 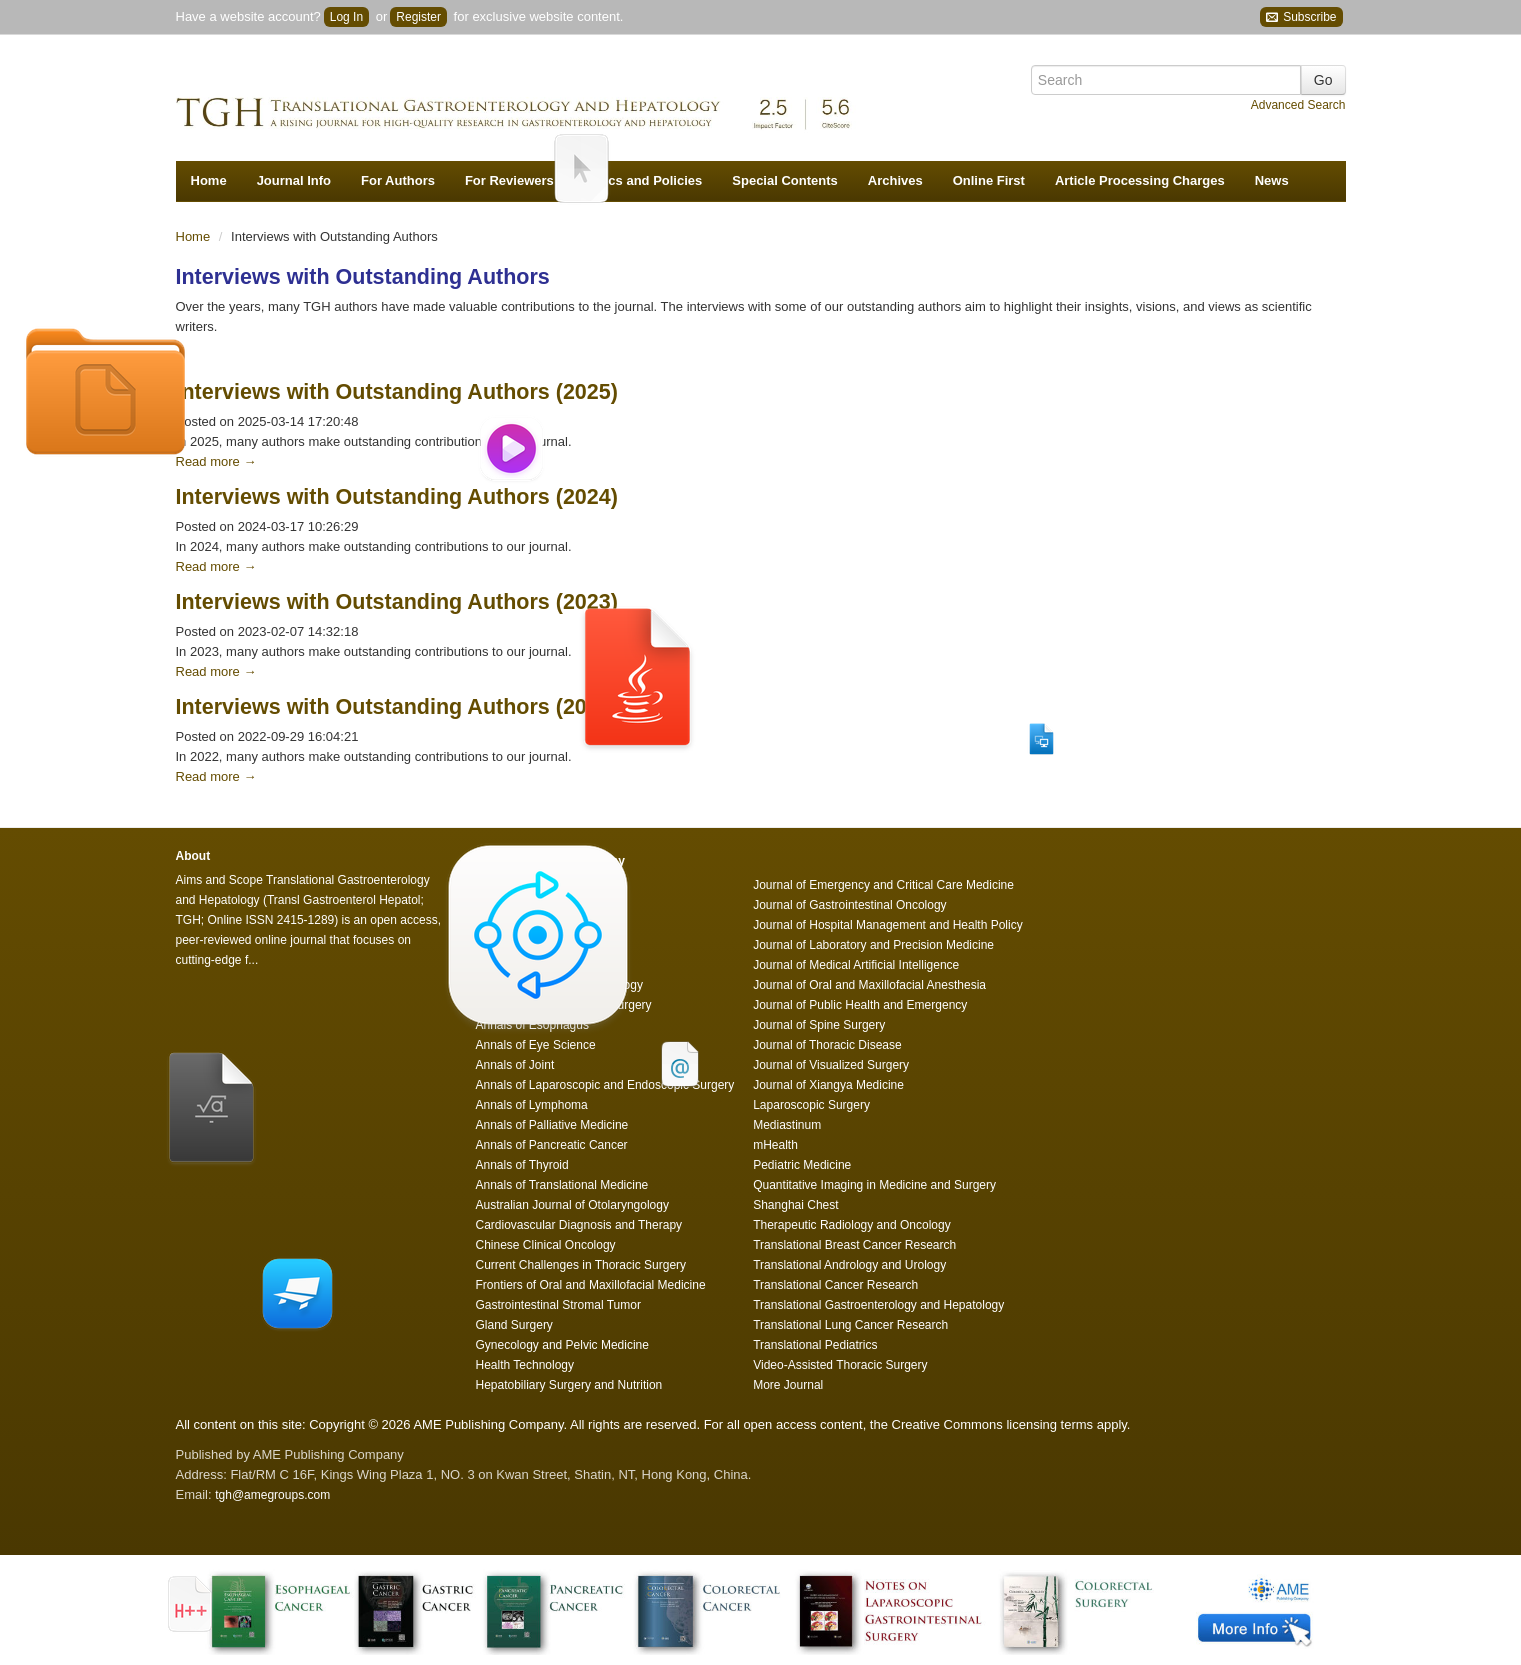 What do you see at coordinates (511, 448) in the screenshot?
I see `open mplayer media player app` at bounding box center [511, 448].